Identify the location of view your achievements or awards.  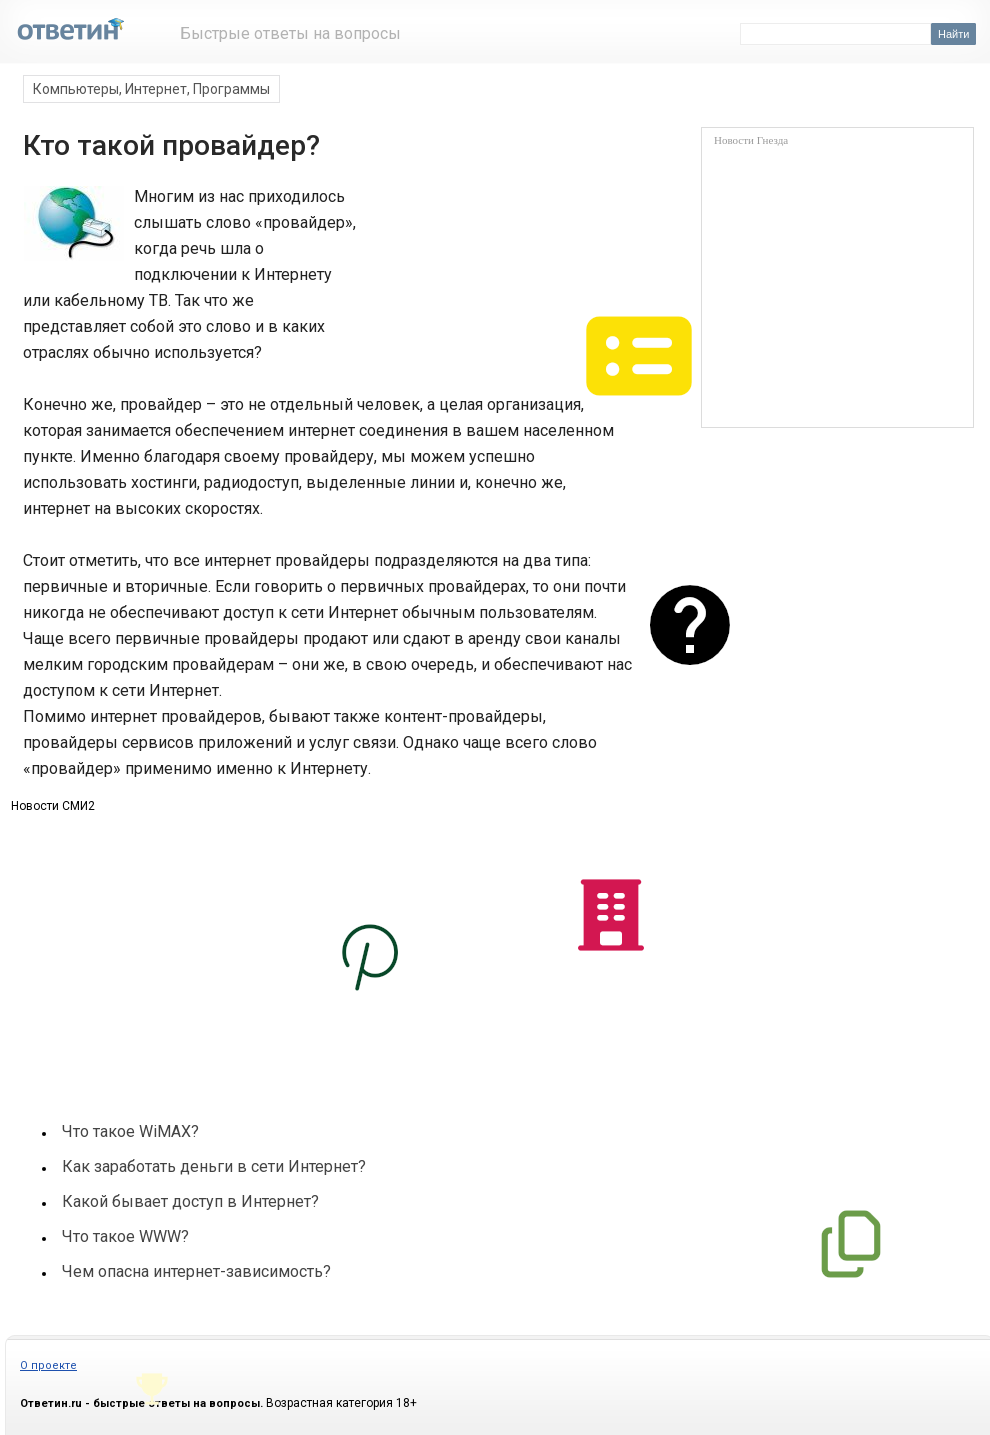
(152, 1389).